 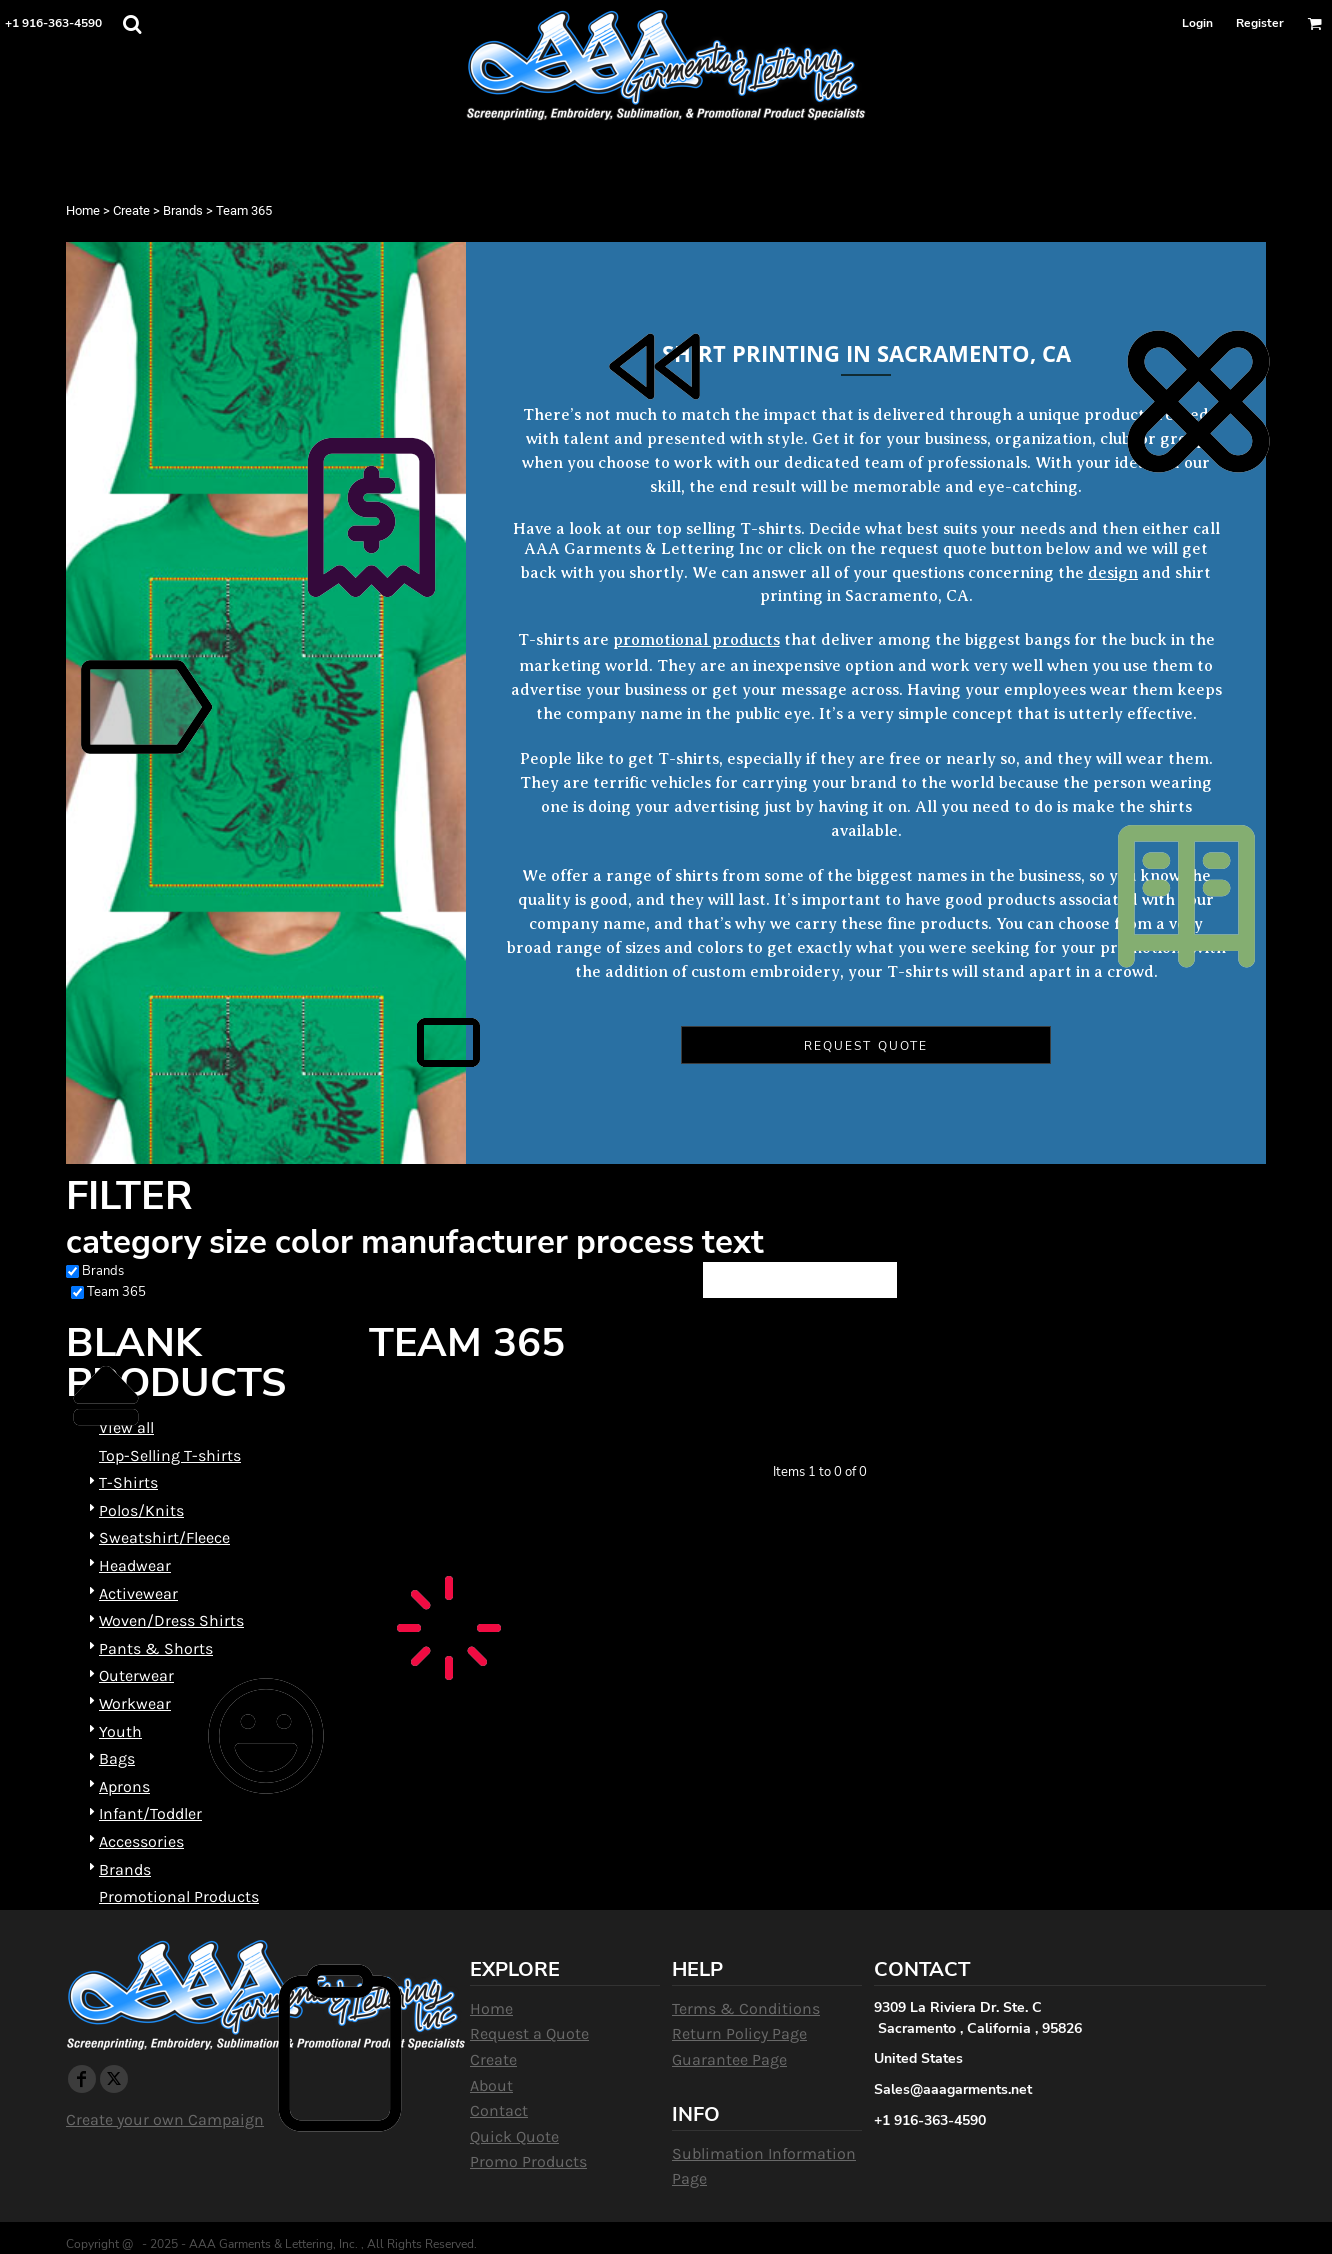 I want to click on add a tag or label to an item, so click(x=142, y=707).